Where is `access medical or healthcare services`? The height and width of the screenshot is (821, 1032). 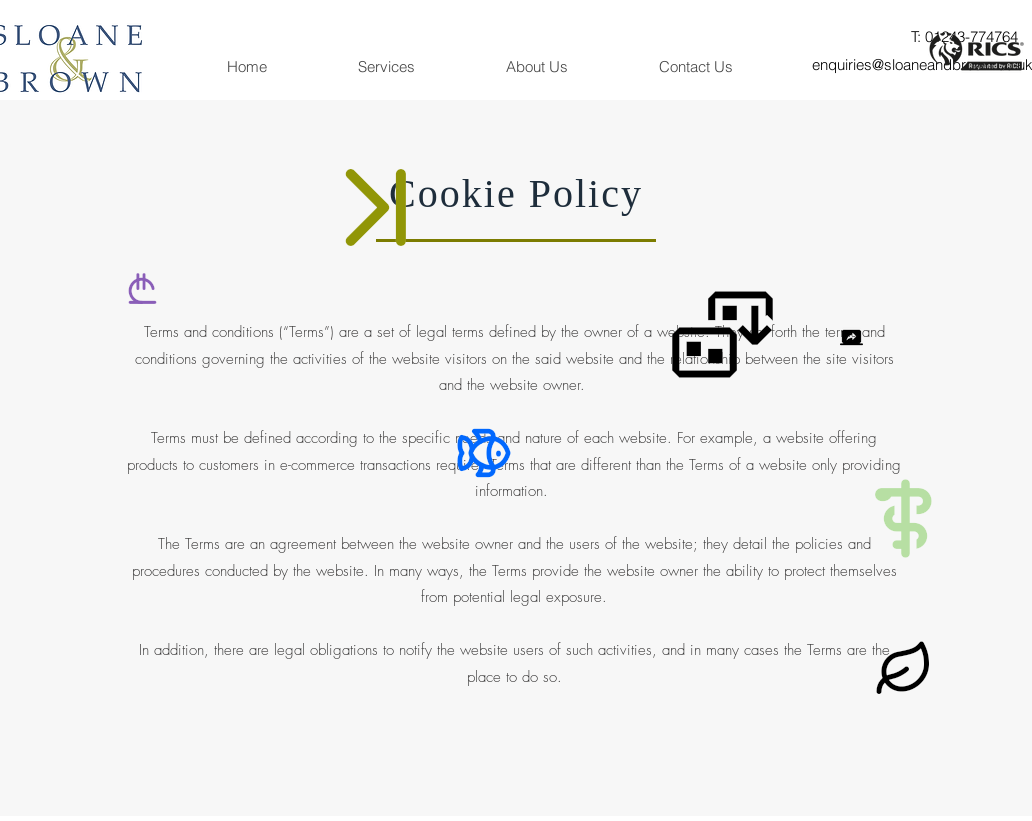 access medical or healthcare services is located at coordinates (905, 518).